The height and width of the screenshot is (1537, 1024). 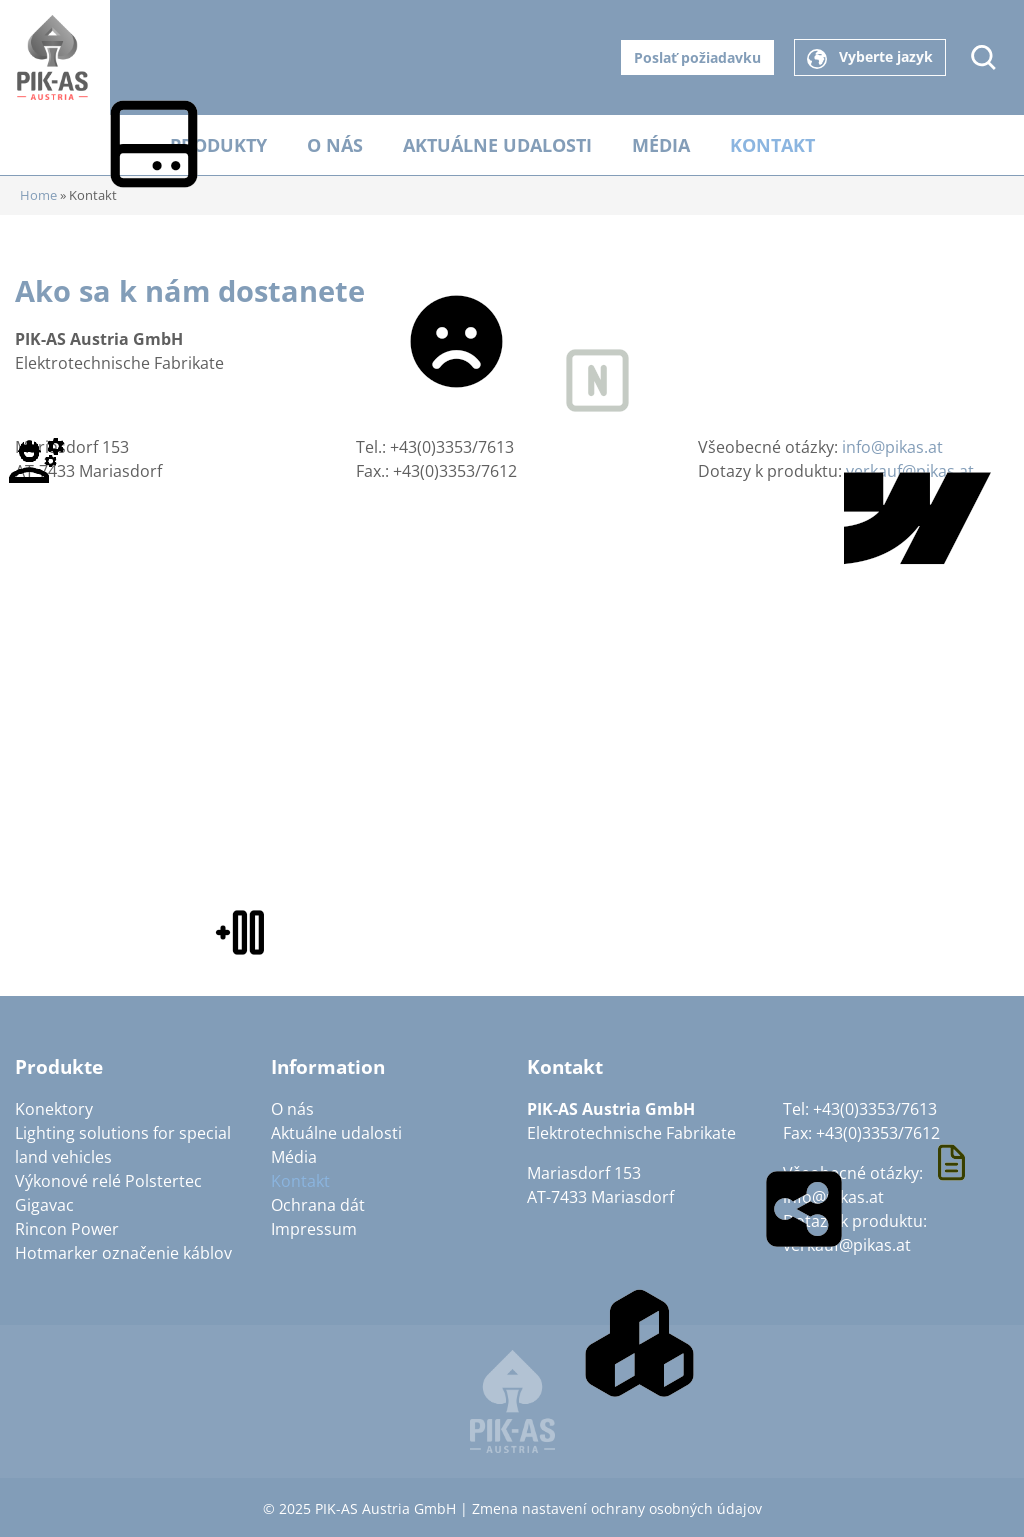 I want to click on view document details, so click(x=951, y=1162).